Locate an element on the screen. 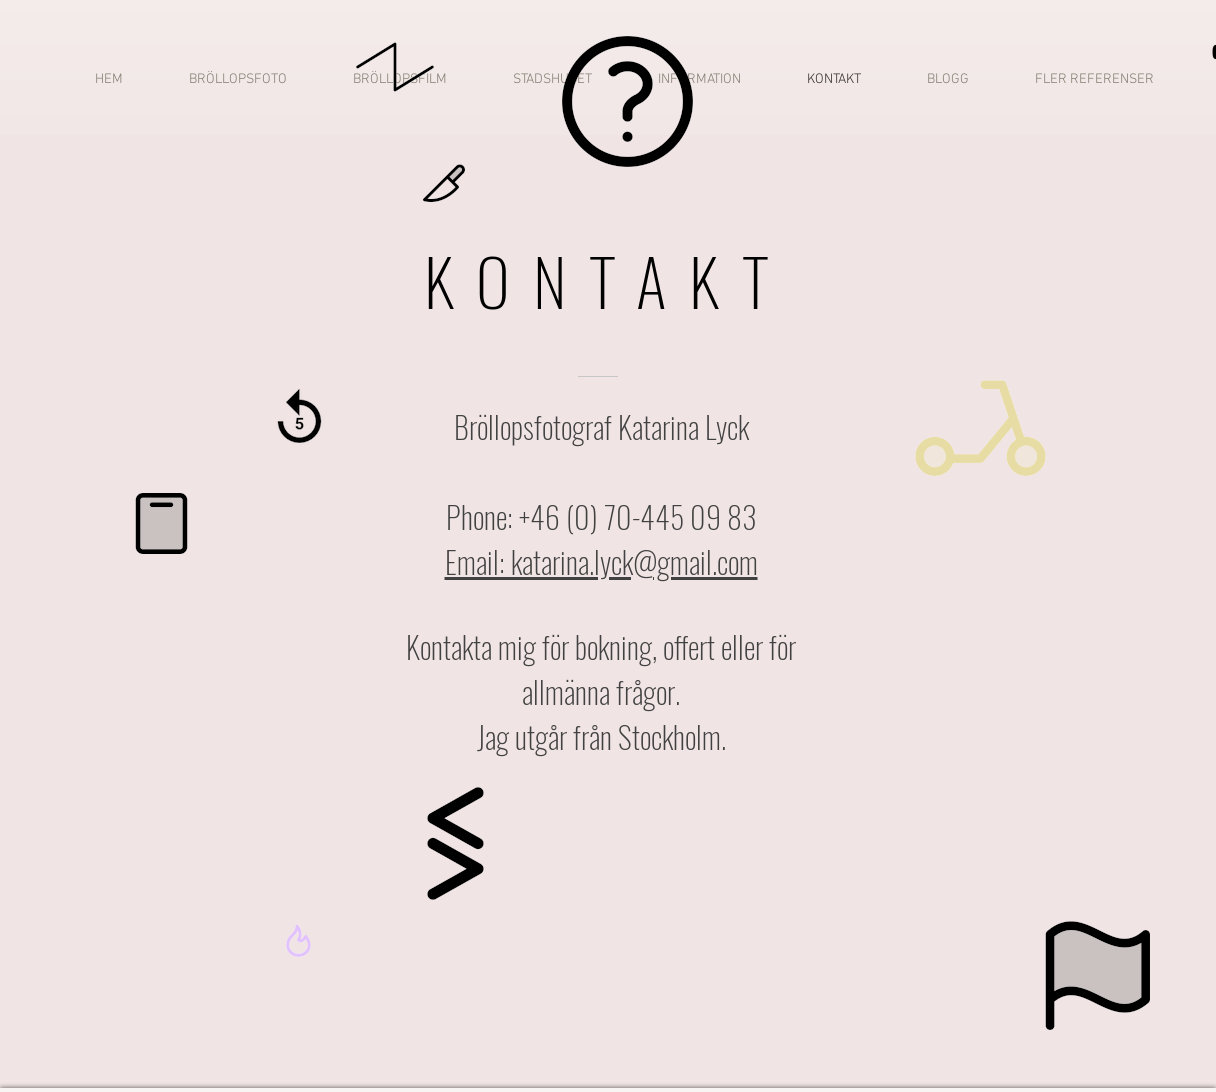  tablet device with speaker is located at coordinates (161, 523).